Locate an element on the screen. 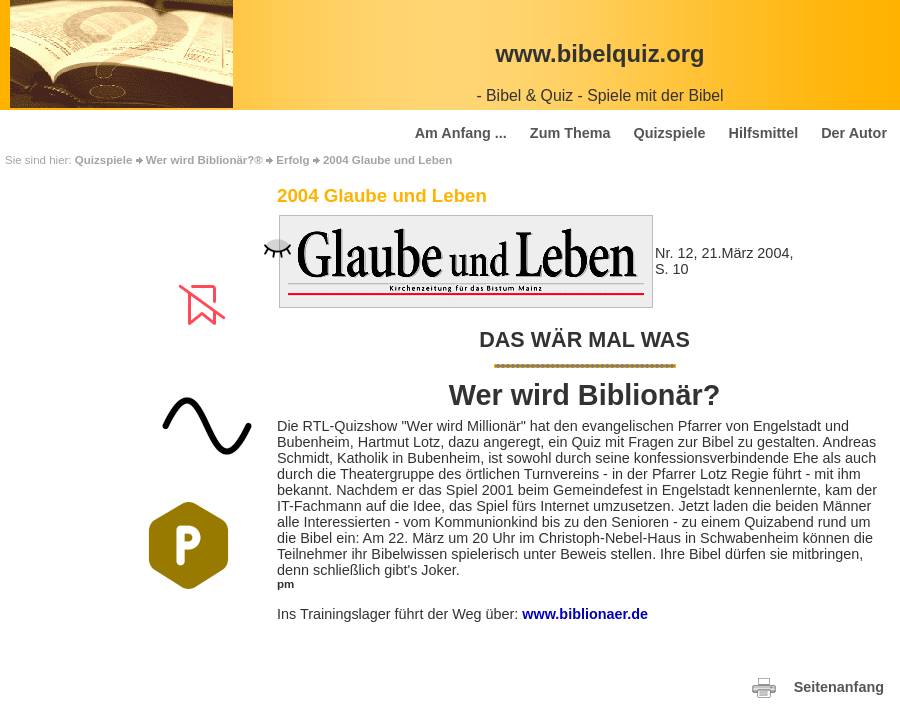 This screenshot has height=727, width=900. indicates audio or sound wave settings is located at coordinates (207, 426).